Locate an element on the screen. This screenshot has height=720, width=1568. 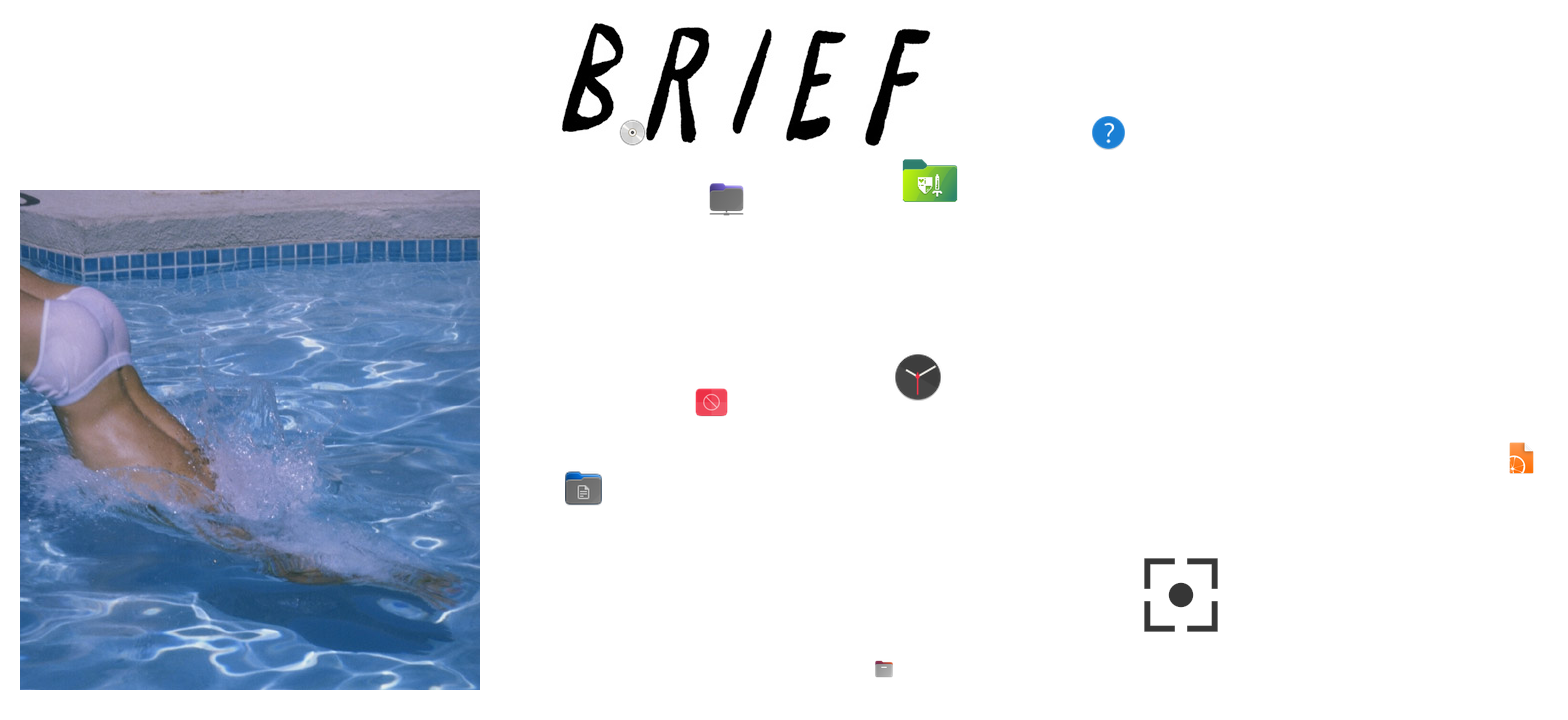
indicates help or additional information is available is located at coordinates (1108, 132).